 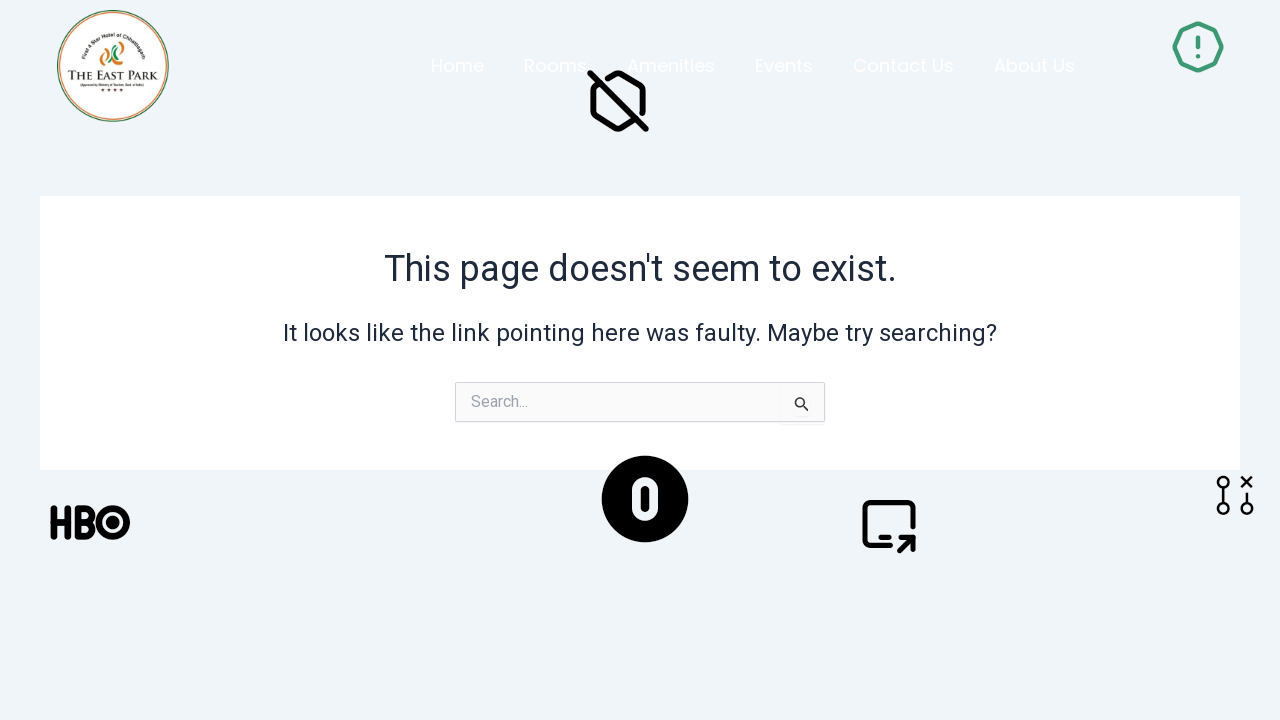 What do you see at coordinates (645, 499) in the screenshot?
I see `indicates zero items or notifications` at bounding box center [645, 499].